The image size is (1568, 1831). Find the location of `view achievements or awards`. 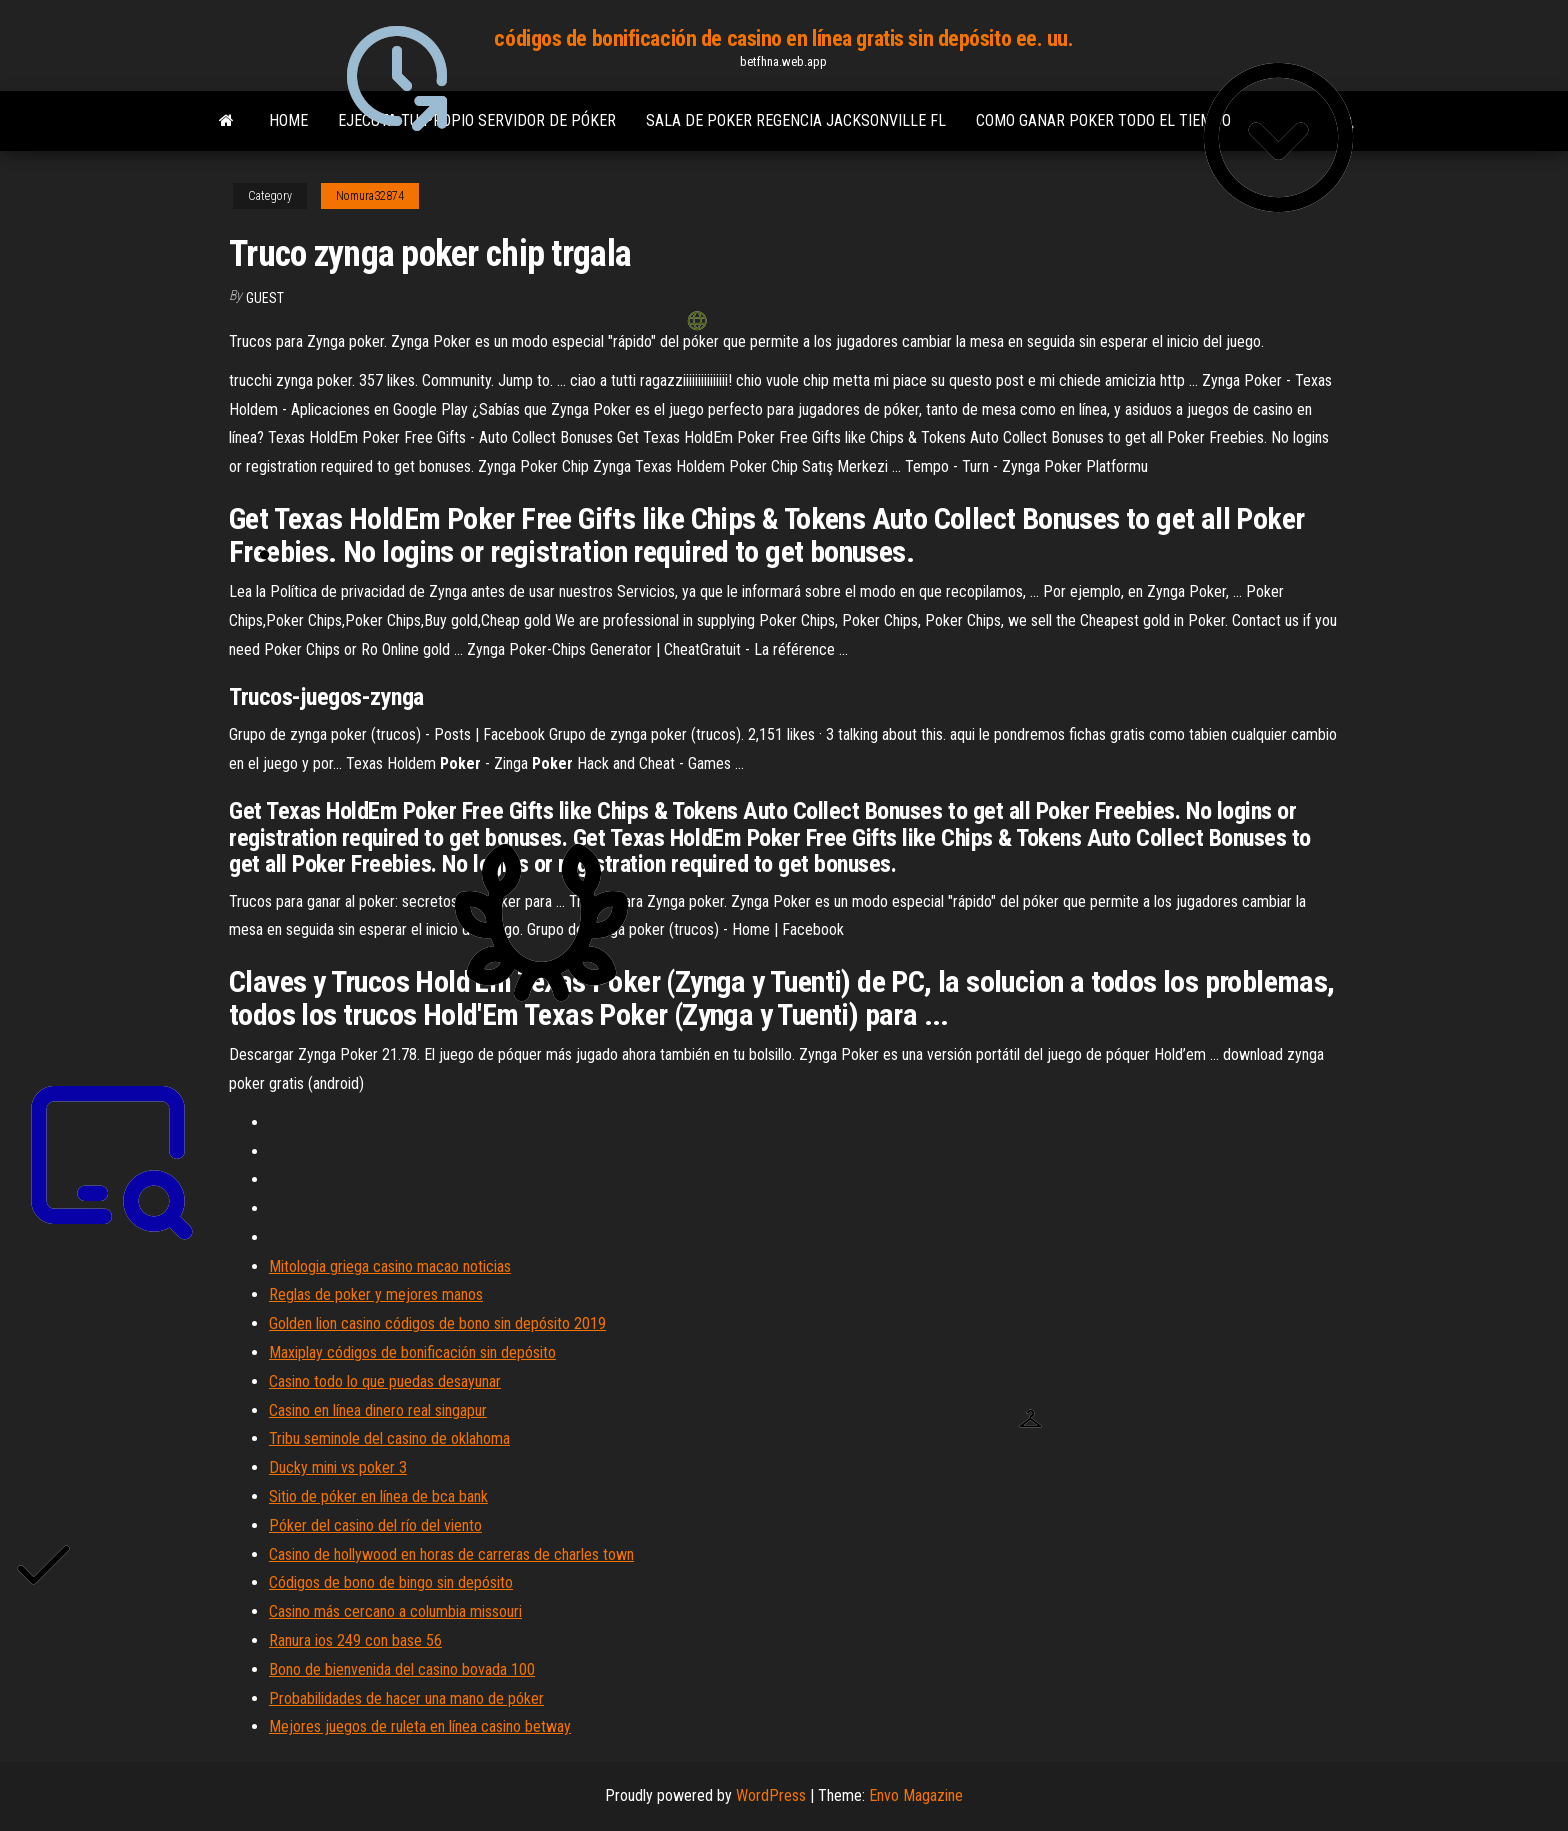

view achievements or awards is located at coordinates (541, 922).